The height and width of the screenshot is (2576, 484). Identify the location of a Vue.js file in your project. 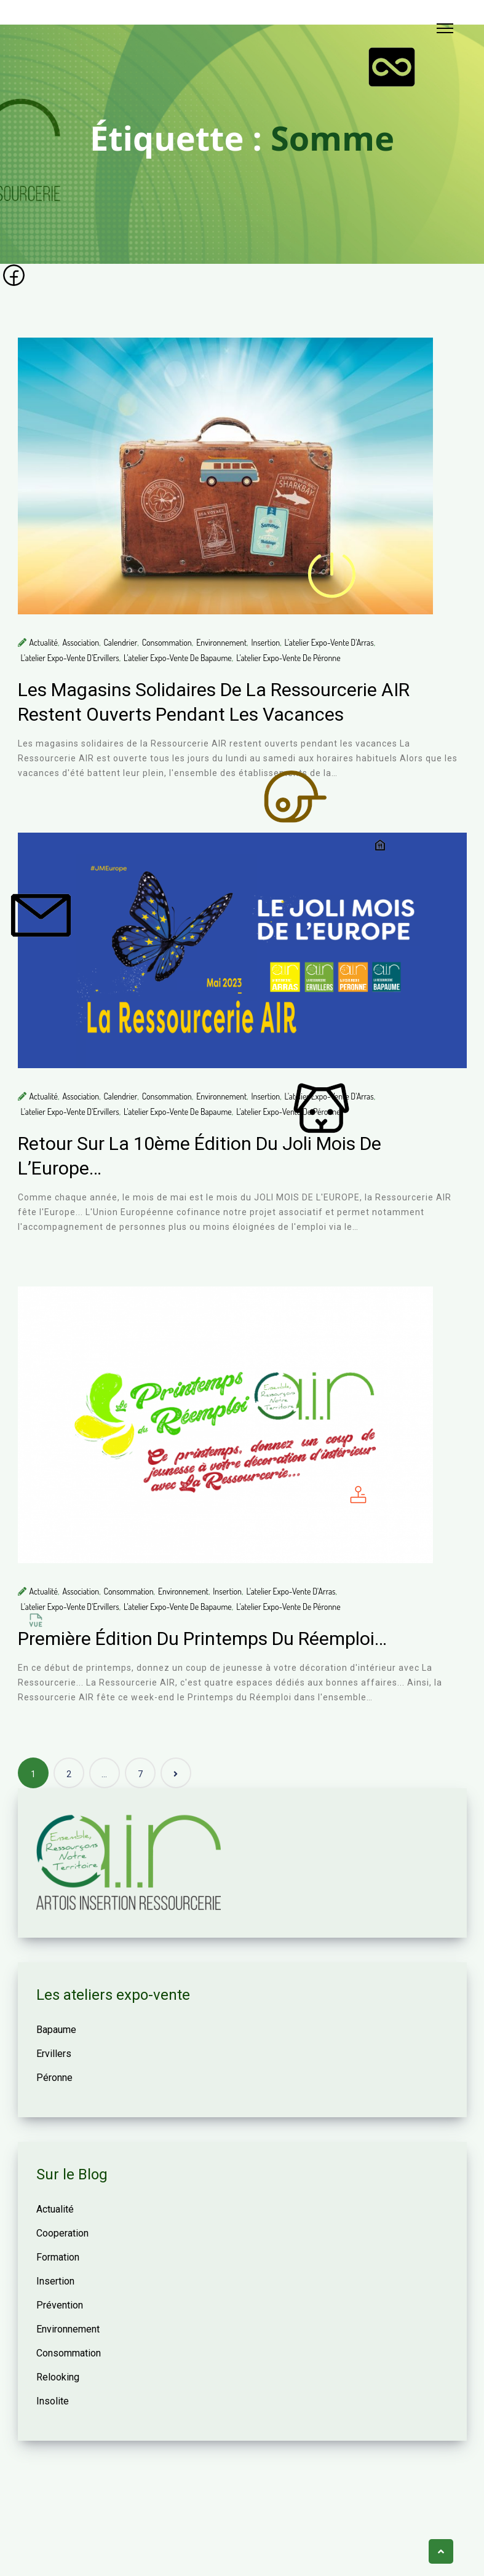
(36, 1620).